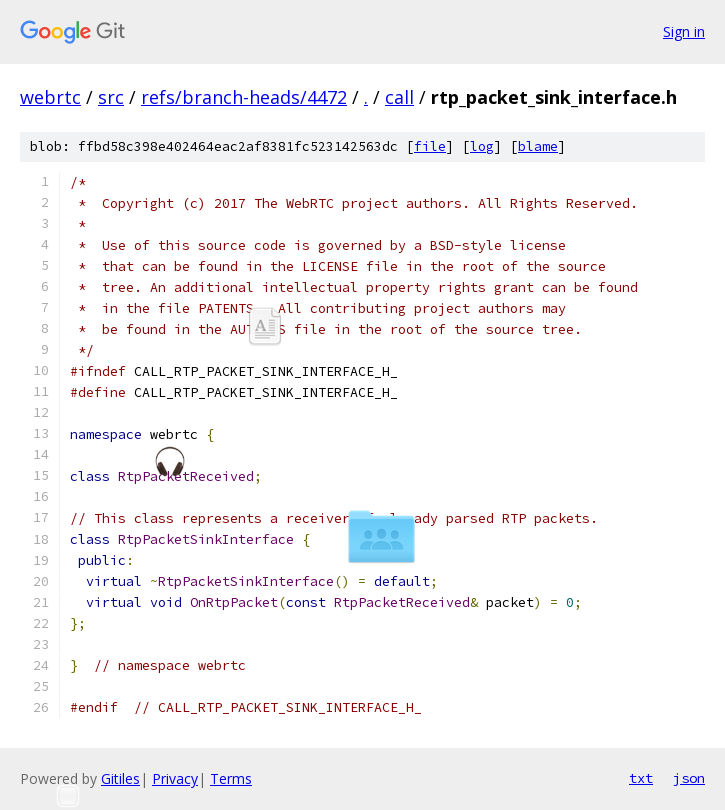  Describe the element at coordinates (265, 326) in the screenshot. I see `open a rich text document` at that location.